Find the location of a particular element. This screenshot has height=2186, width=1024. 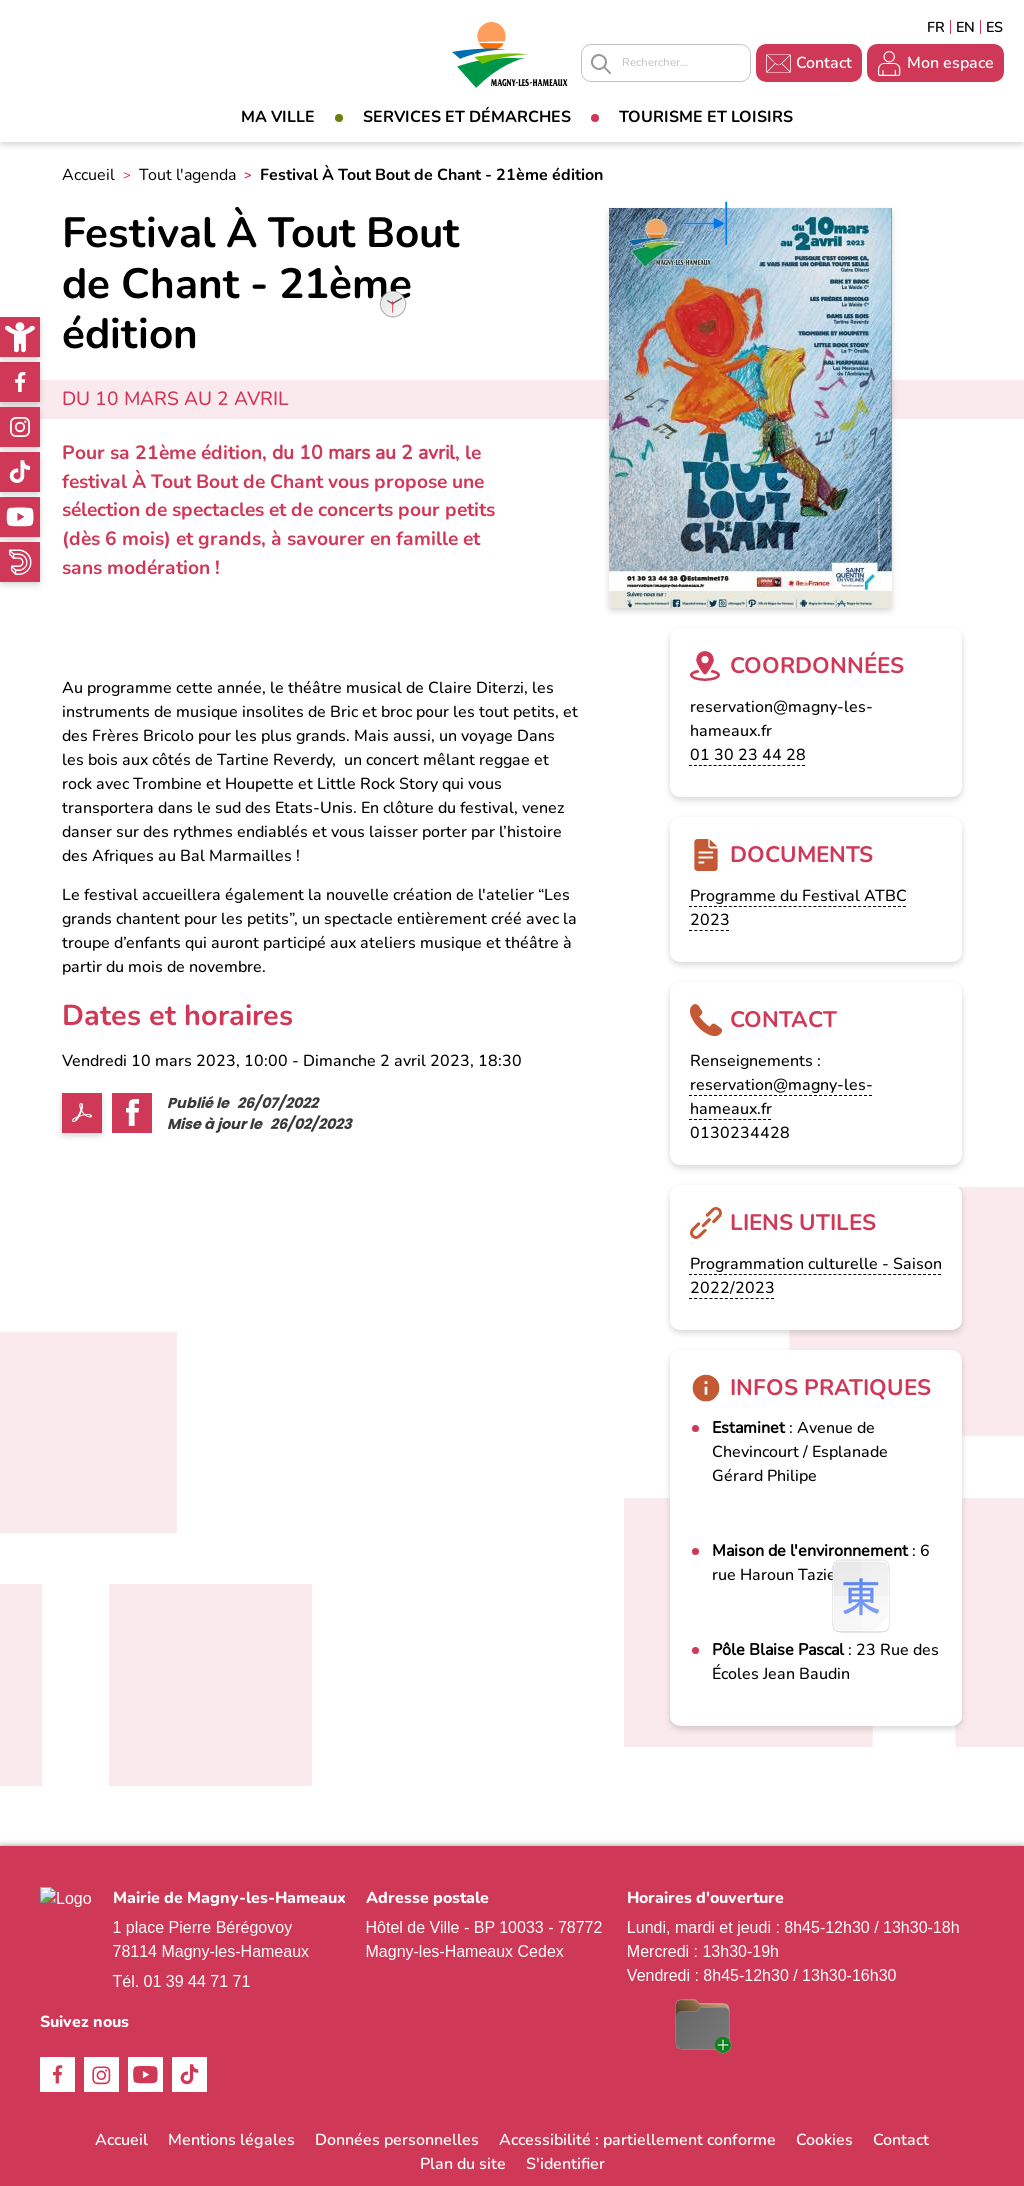

go to the last item or page is located at coordinates (705, 223).